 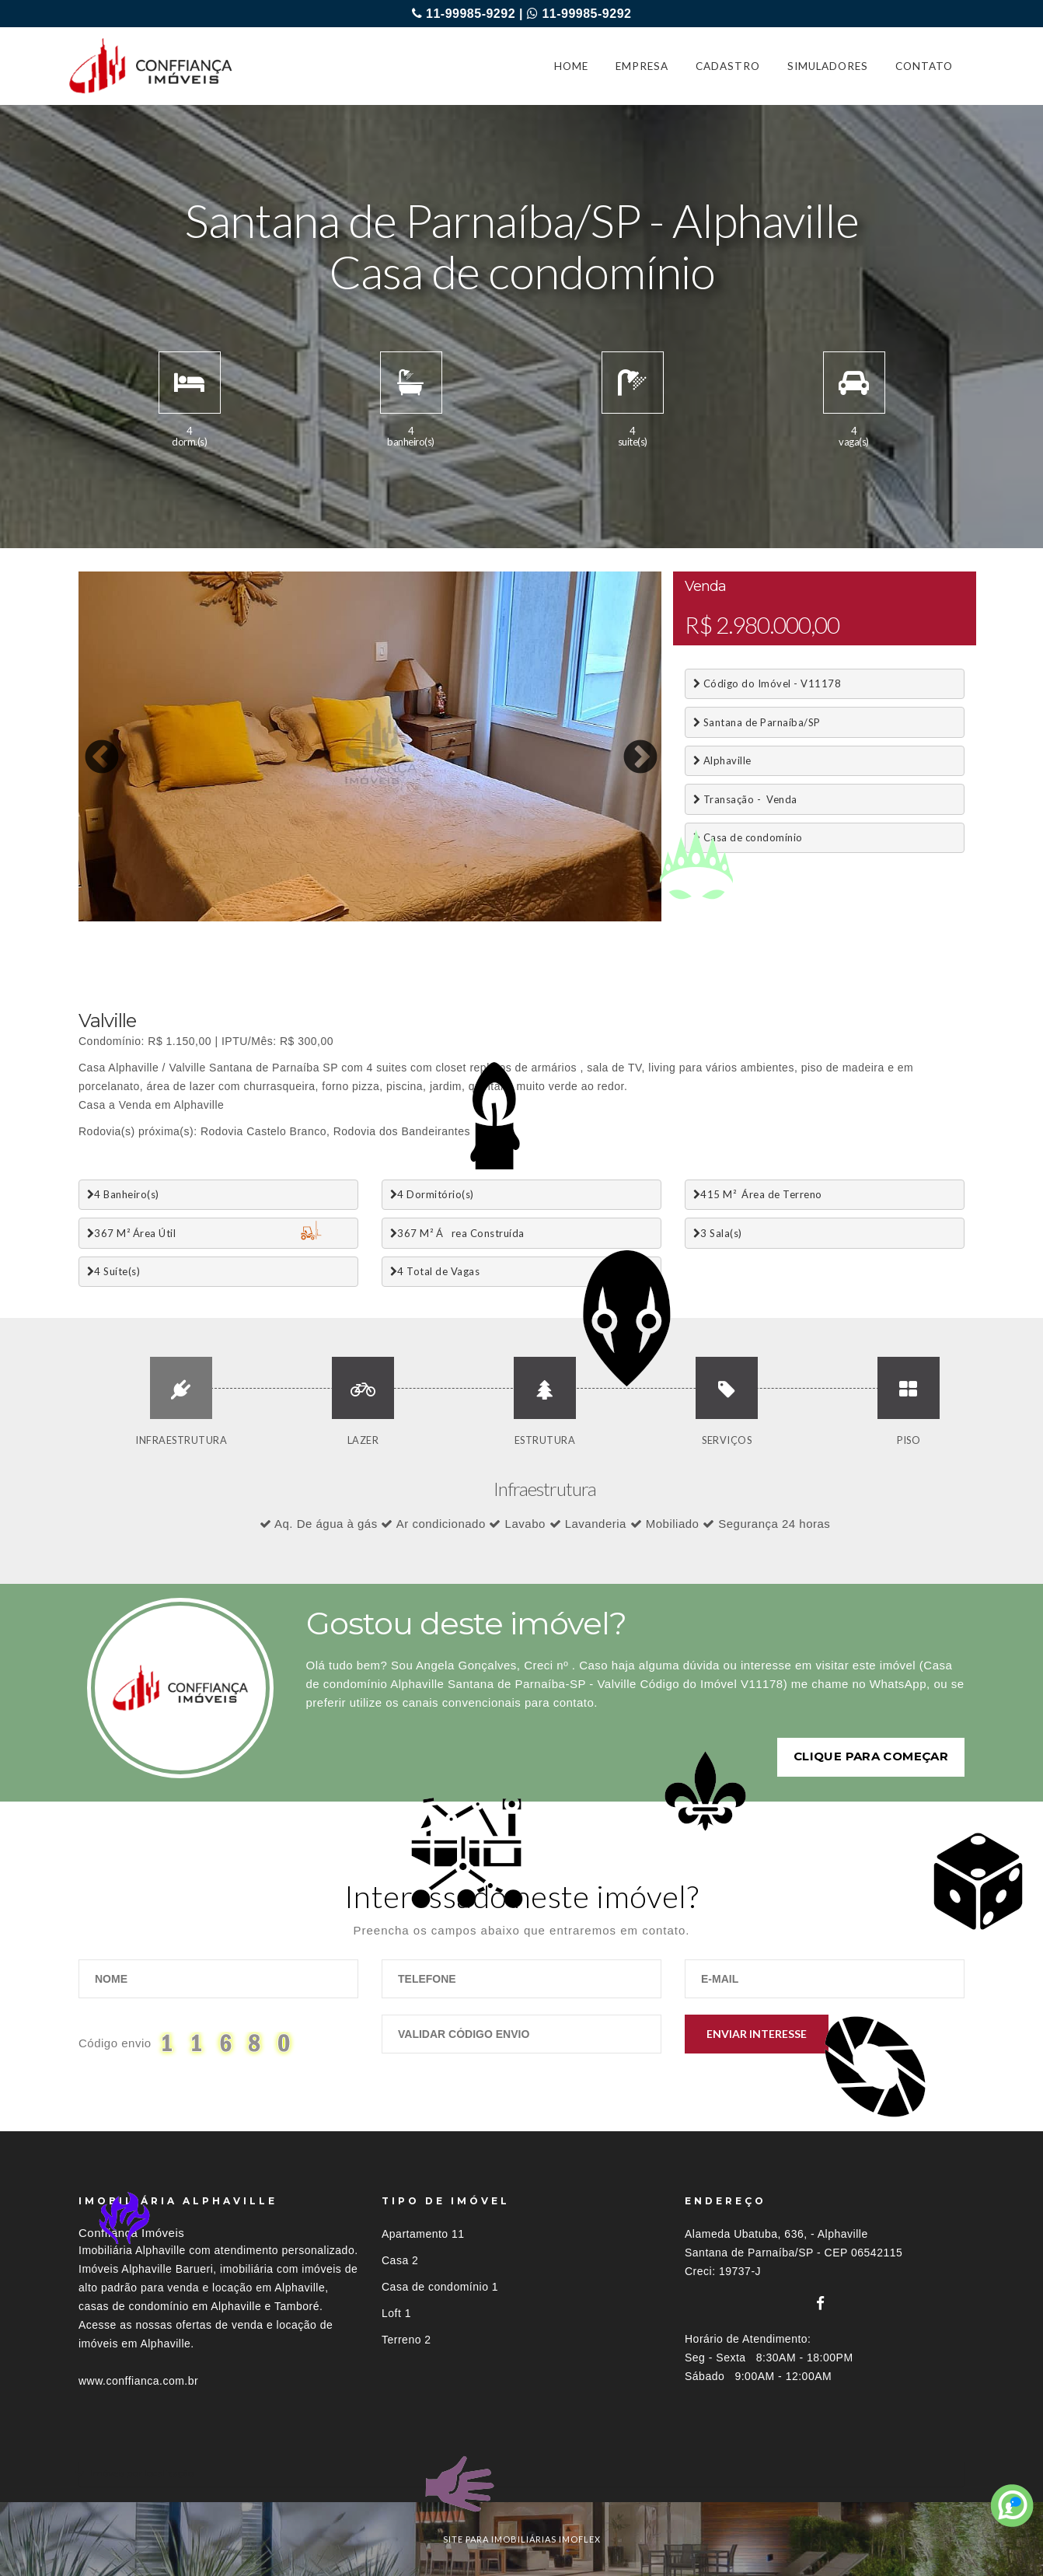 I want to click on activate fire attack ability, so click(x=124, y=2218).